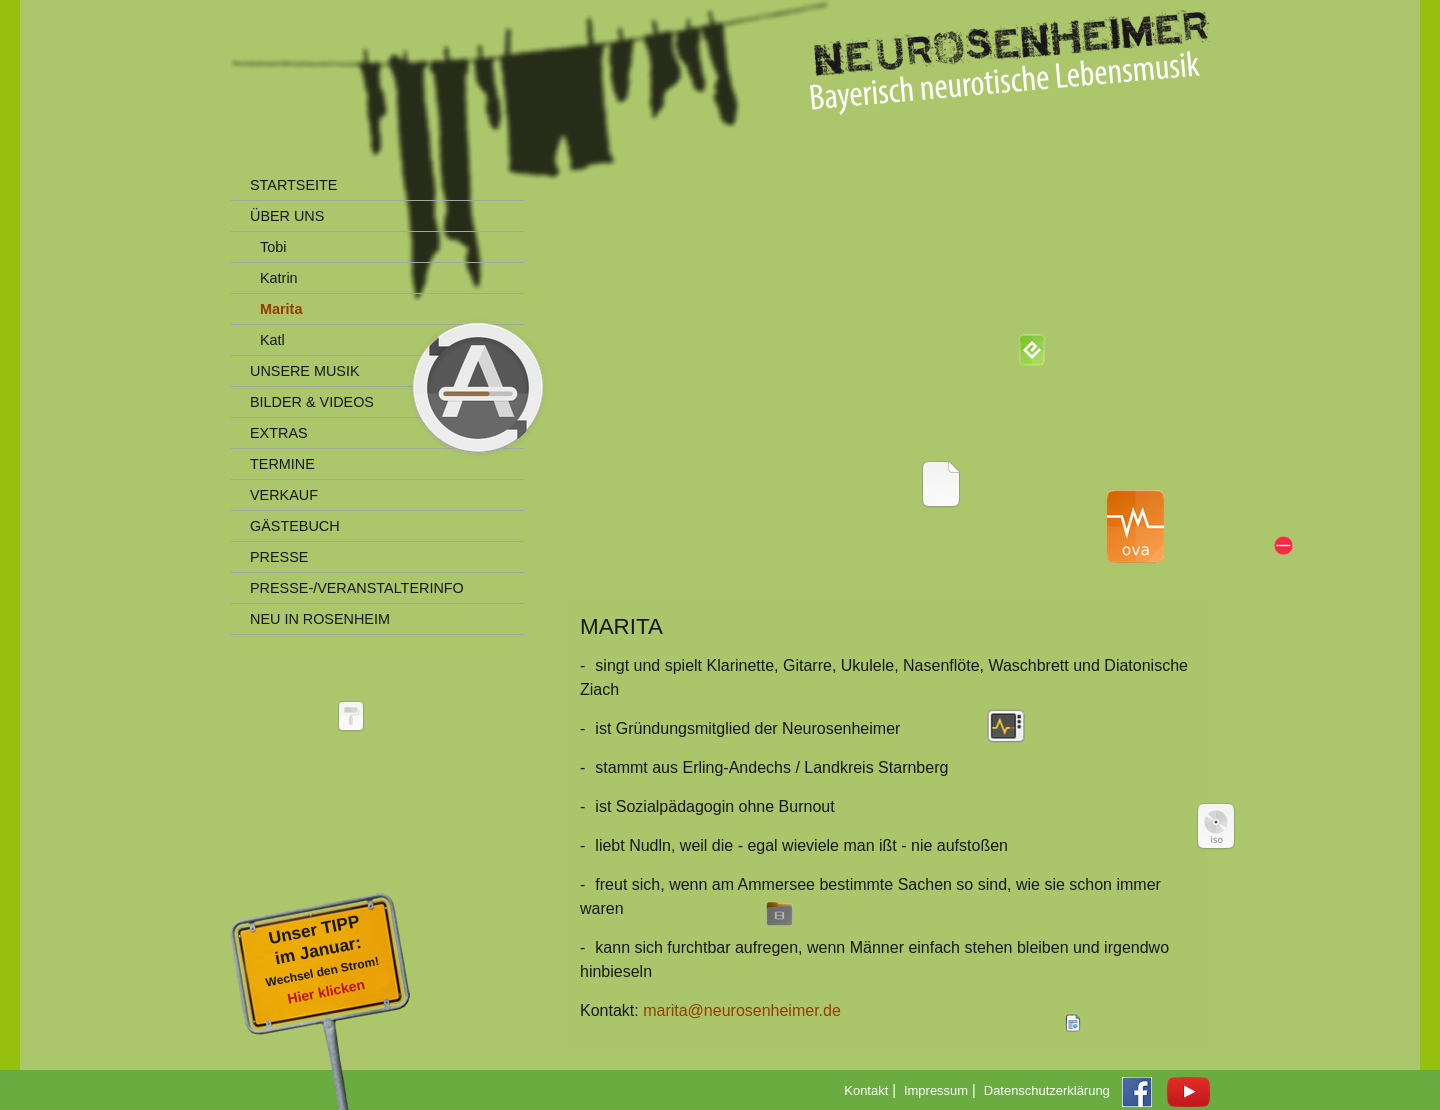  What do you see at coordinates (1216, 826) in the screenshot?
I see `indicates a CD/DVD disc image file (.iso)` at bounding box center [1216, 826].